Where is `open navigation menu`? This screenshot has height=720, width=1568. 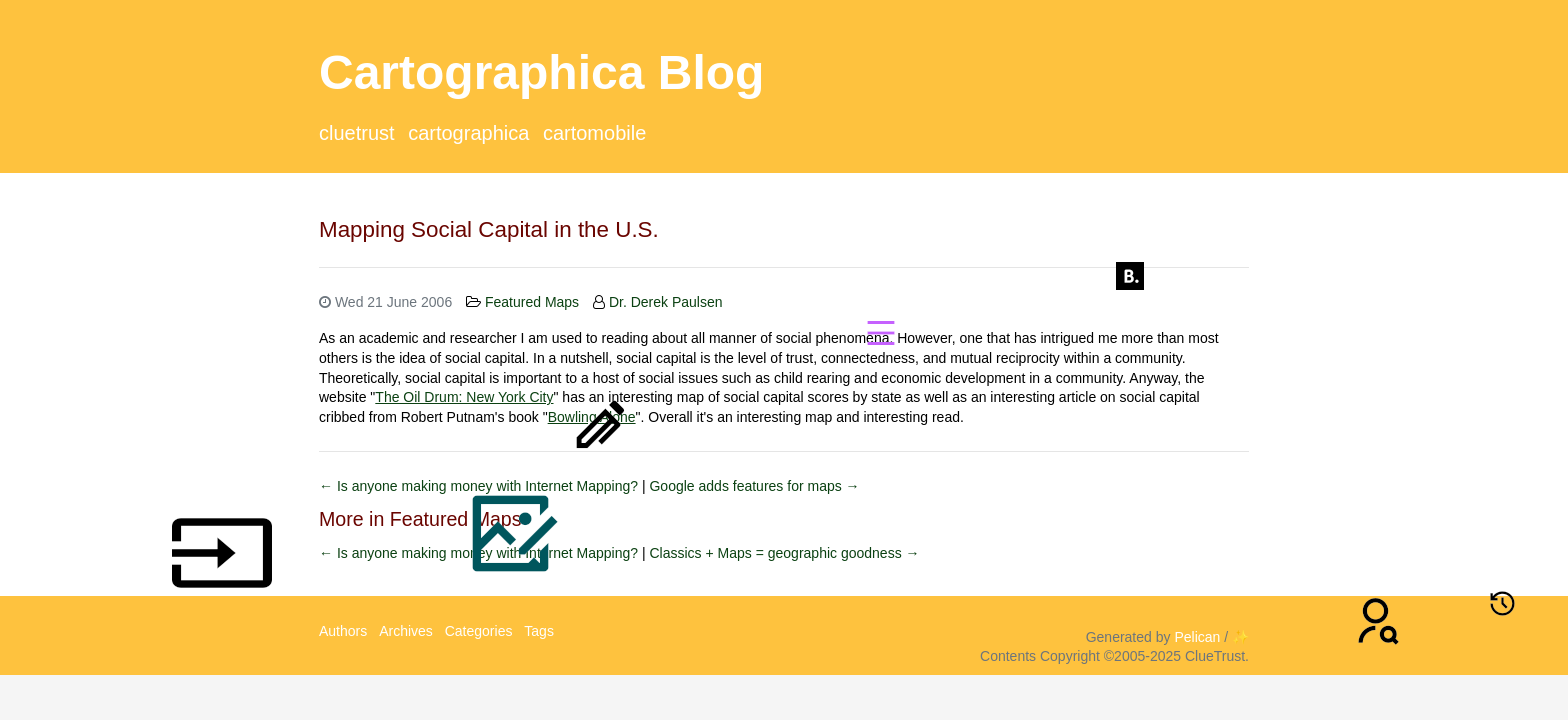
open navigation menu is located at coordinates (881, 333).